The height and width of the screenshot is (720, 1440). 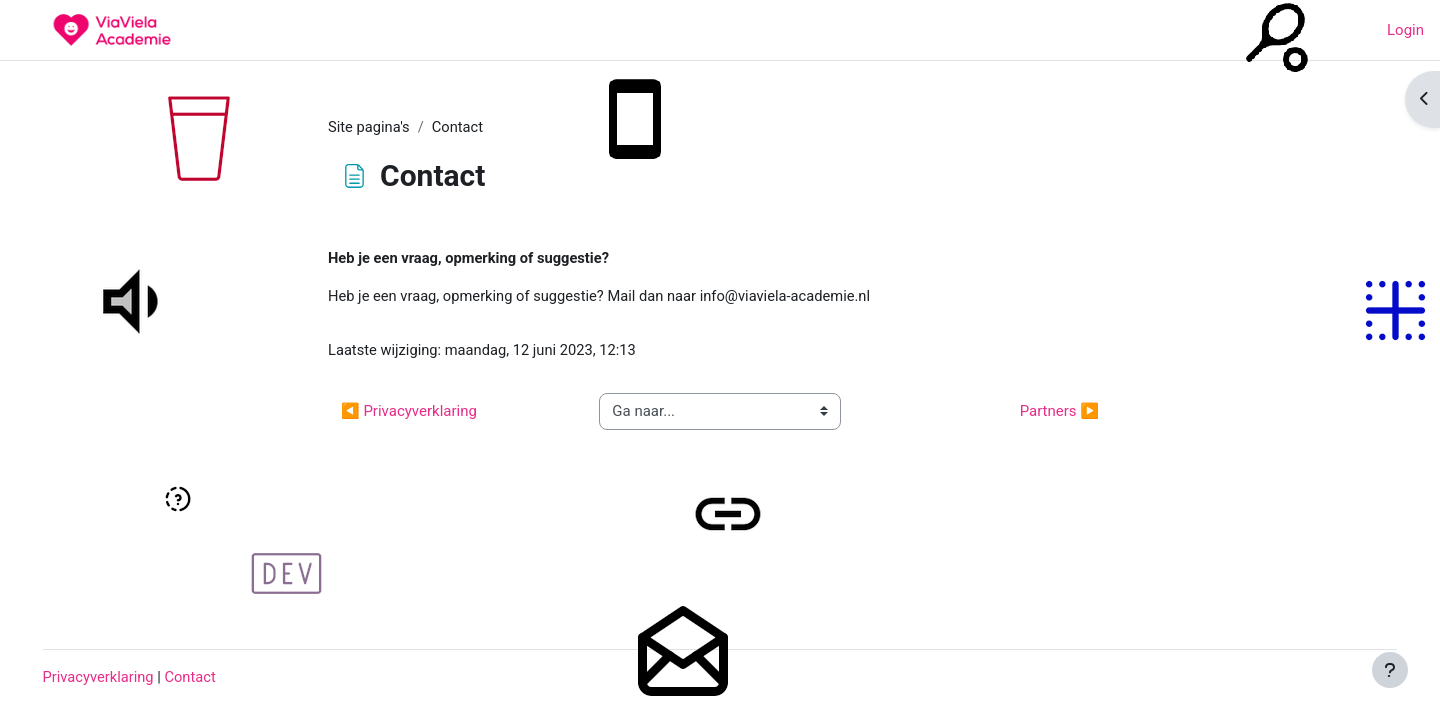 What do you see at coordinates (683, 651) in the screenshot?
I see `indicates a read or opened email` at bounding box center [683, 651].